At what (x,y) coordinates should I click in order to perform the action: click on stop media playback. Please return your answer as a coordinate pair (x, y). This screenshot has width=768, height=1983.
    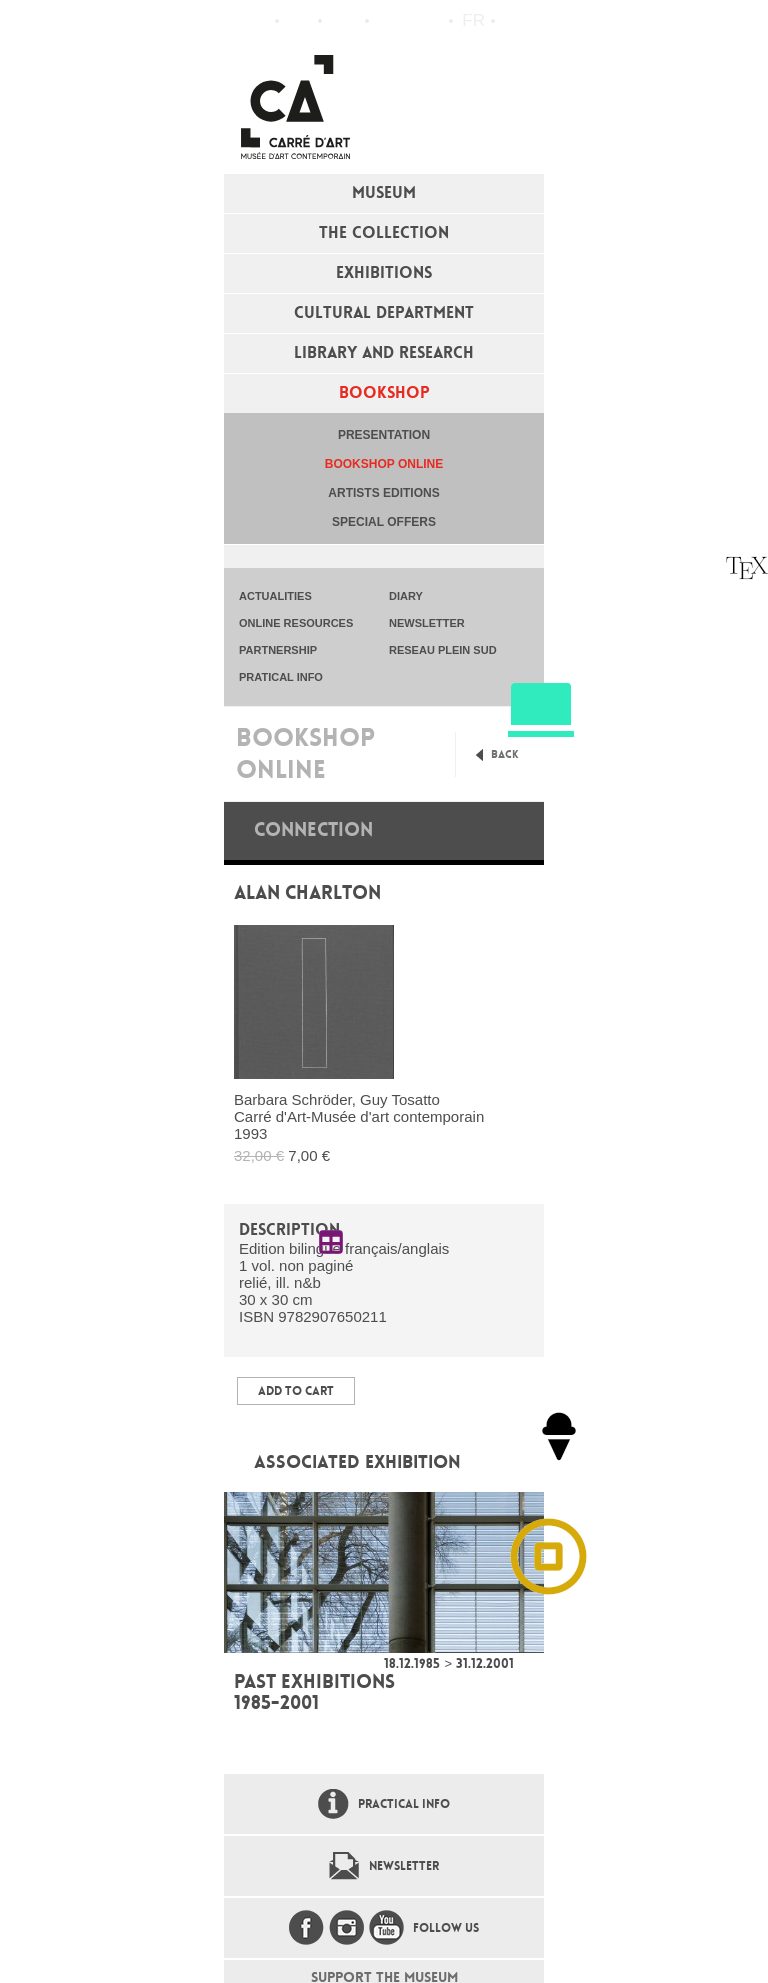
    Looking at the image, I should click on (548, 1556).